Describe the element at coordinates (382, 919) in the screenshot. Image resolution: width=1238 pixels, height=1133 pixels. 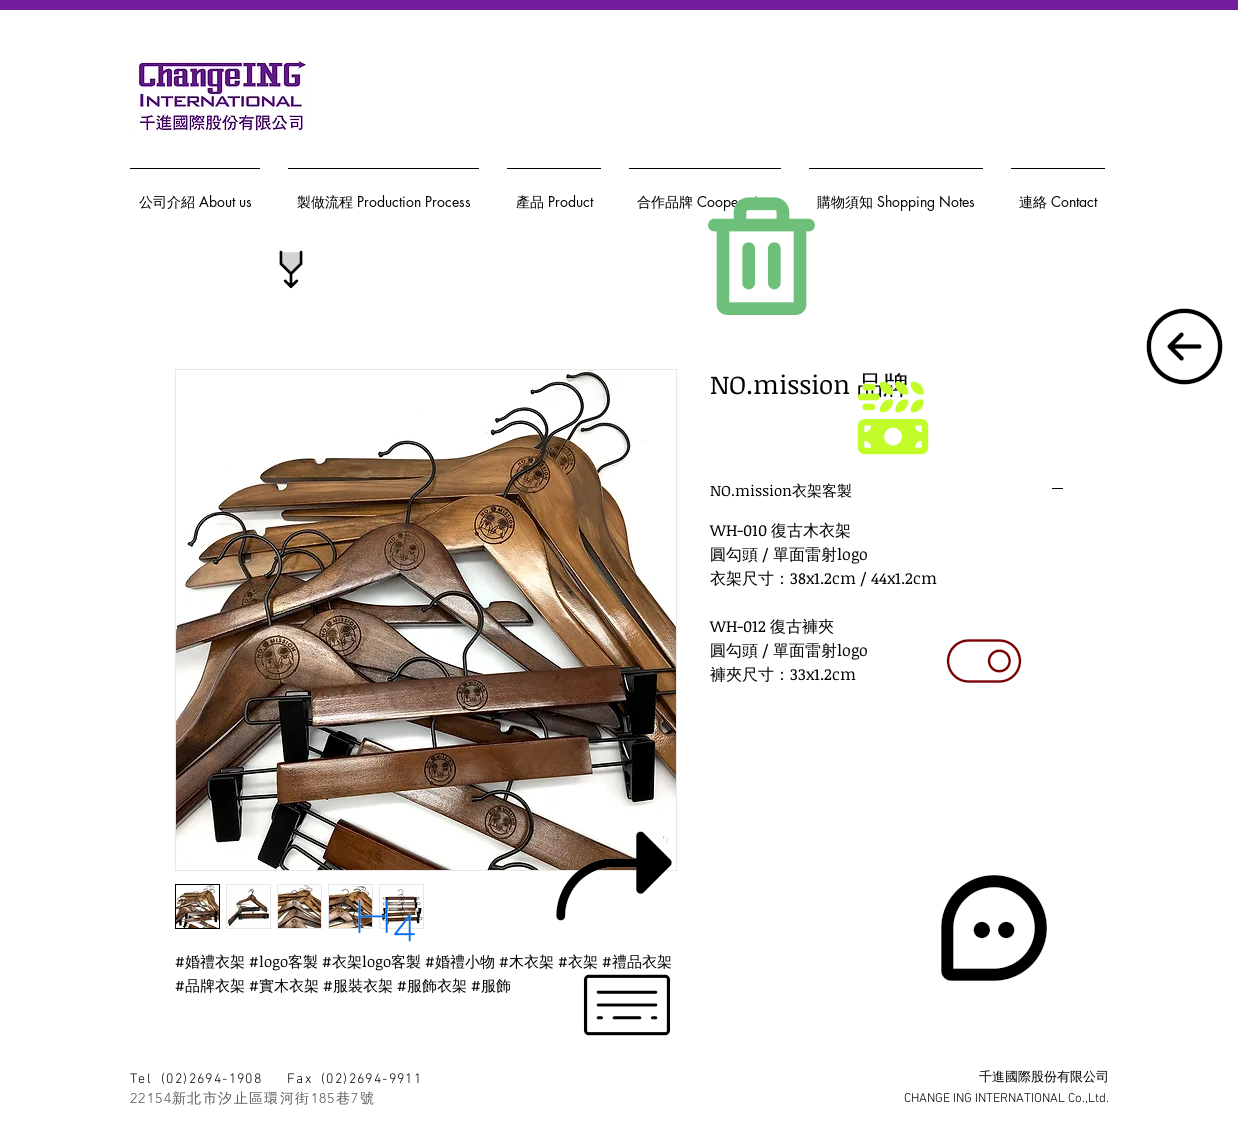
I see `format text as heading level 4` at that location.